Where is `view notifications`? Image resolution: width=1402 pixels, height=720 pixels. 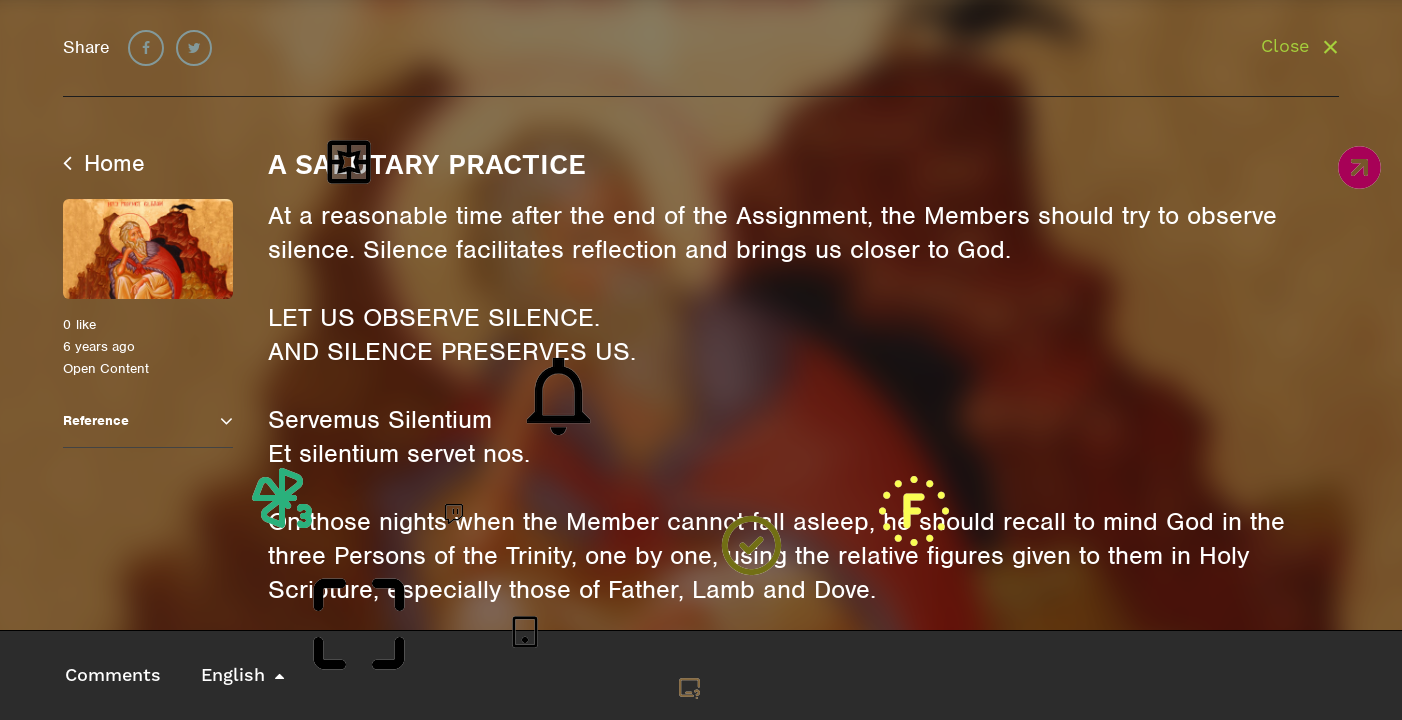
view notifications is located at coordinates (558, 395).